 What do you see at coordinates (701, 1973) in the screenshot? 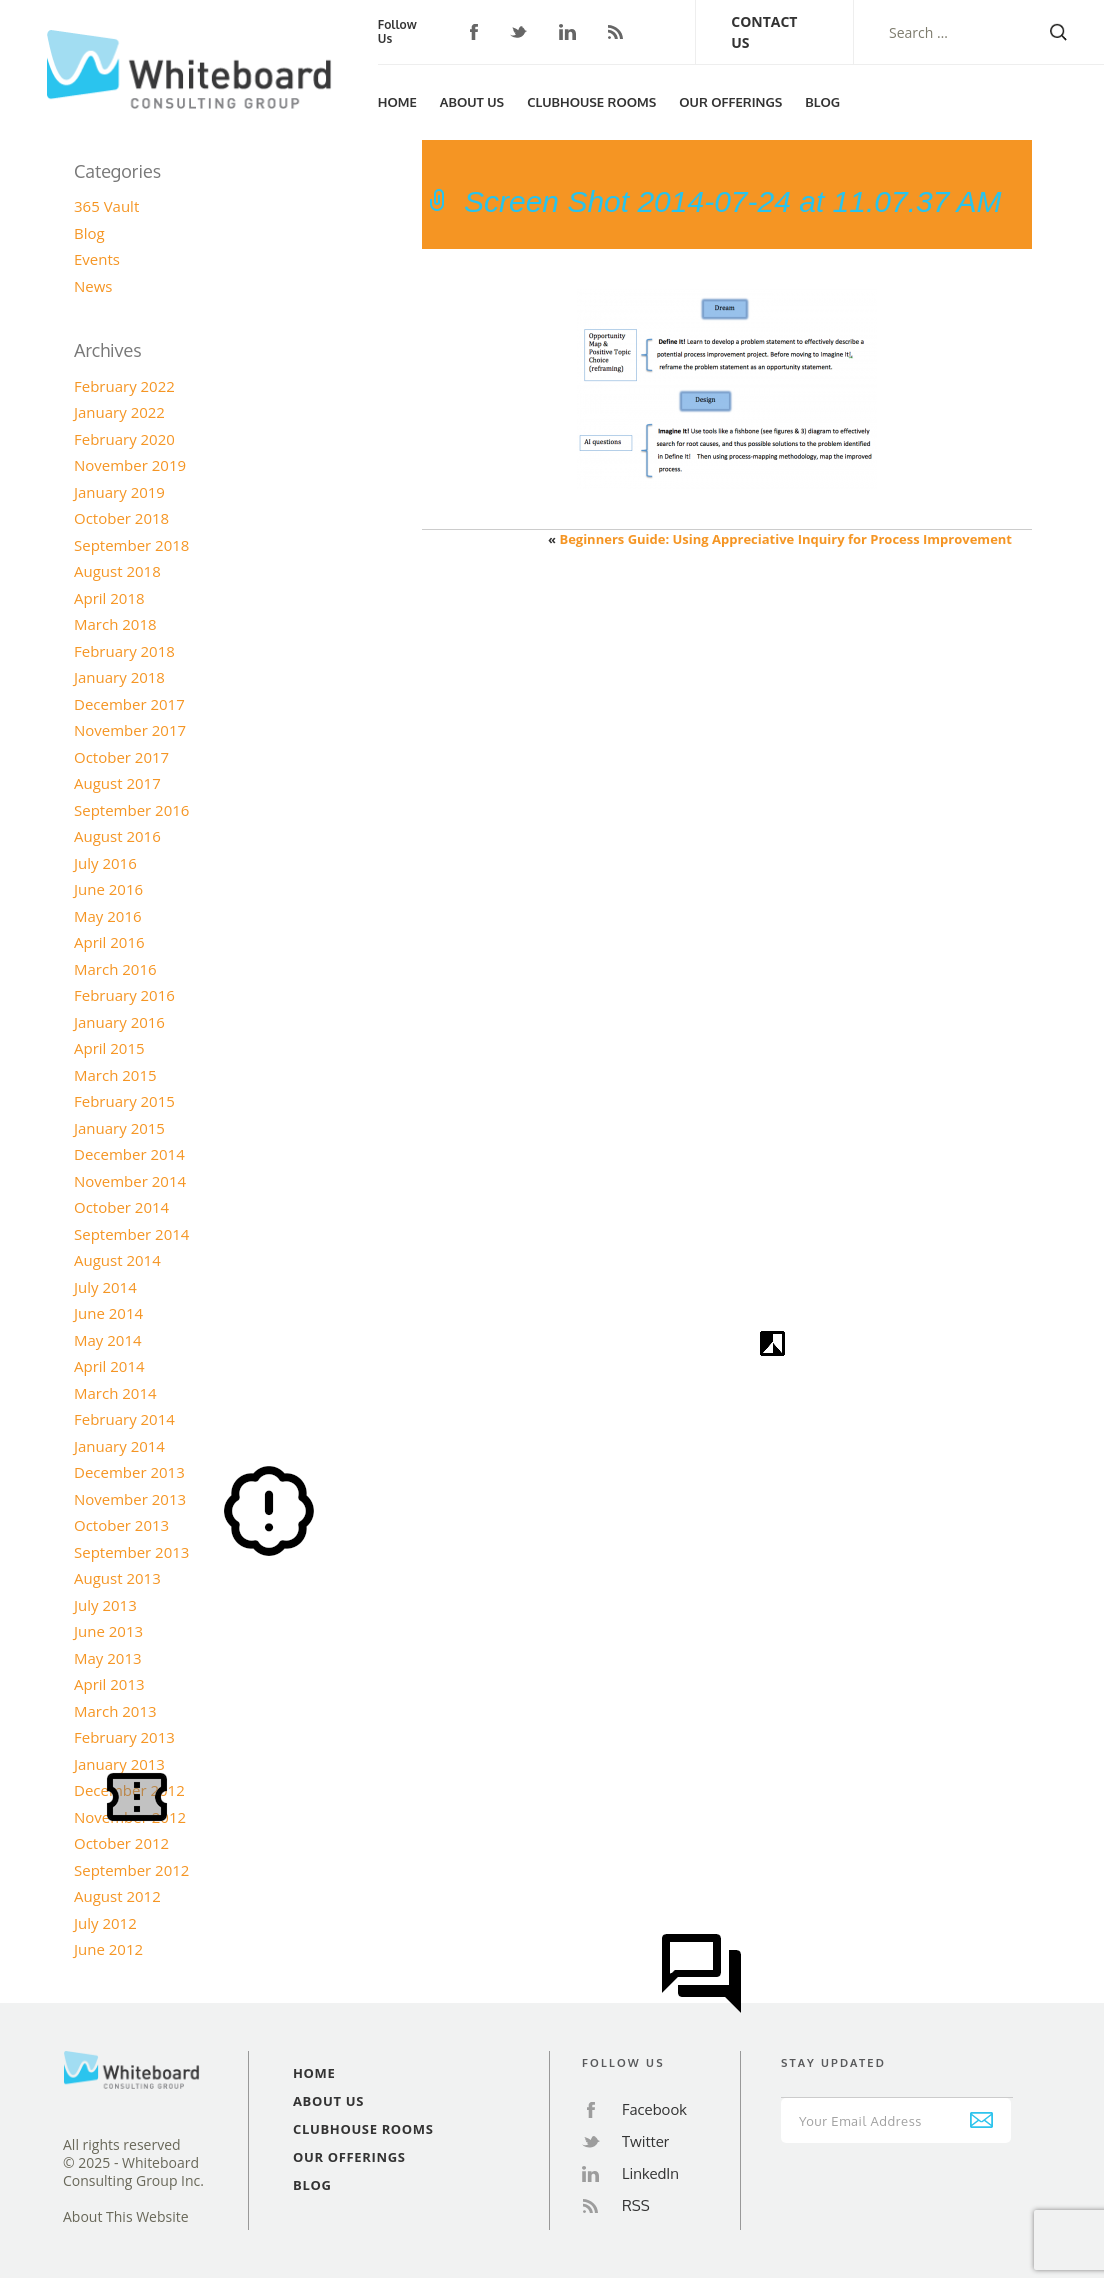
I see `open chat or messaging feature` at bounding box center [701, 1973].